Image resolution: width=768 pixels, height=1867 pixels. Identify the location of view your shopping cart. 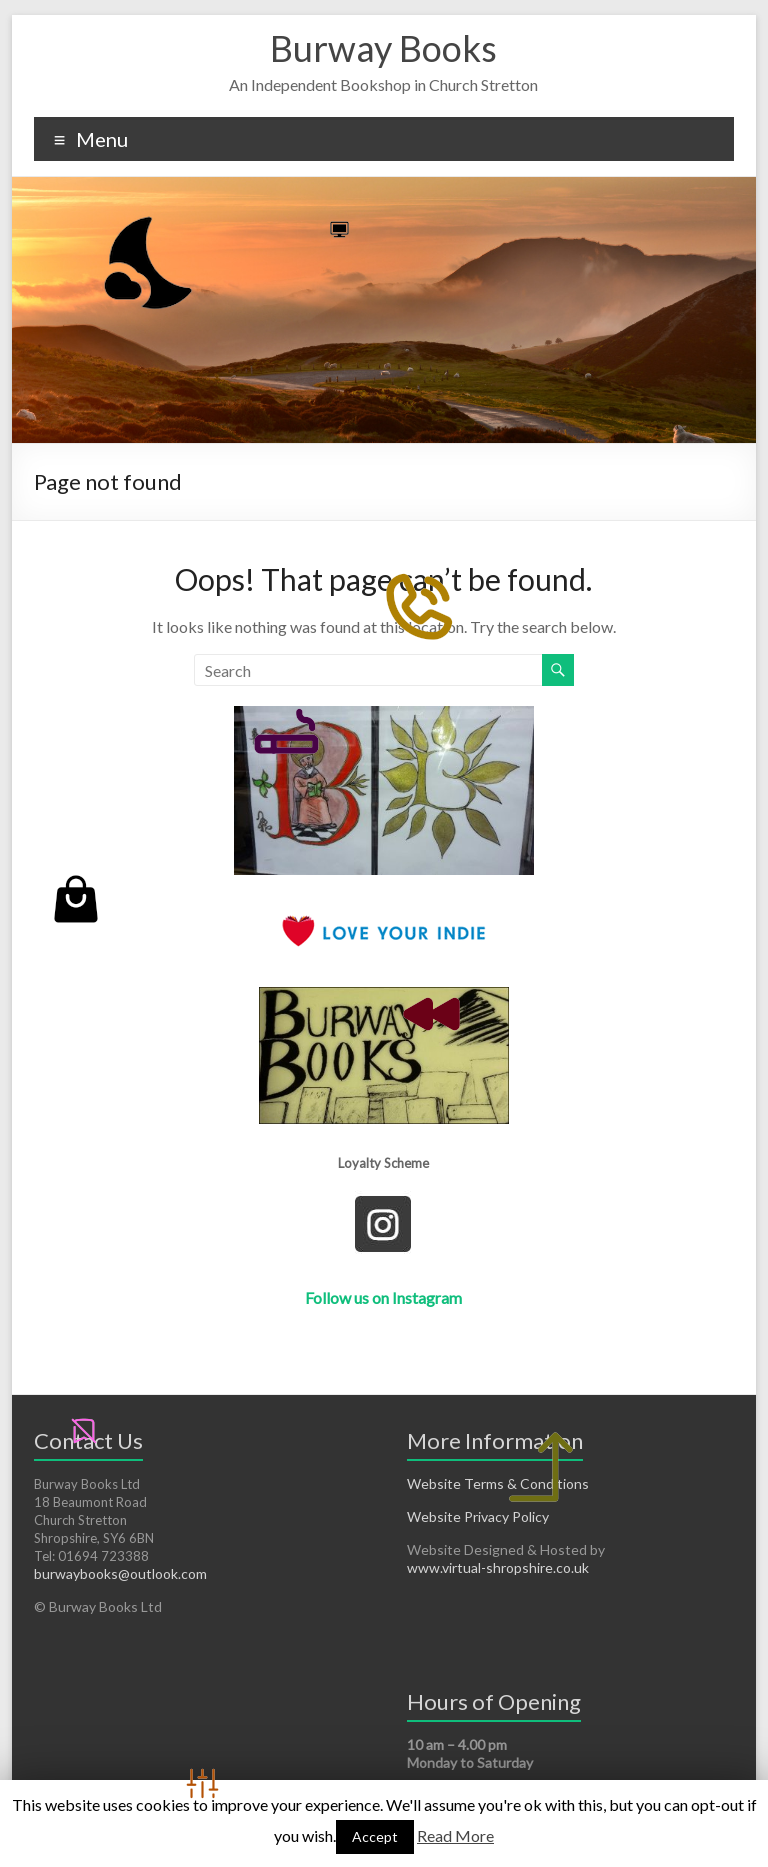
(76, 899).